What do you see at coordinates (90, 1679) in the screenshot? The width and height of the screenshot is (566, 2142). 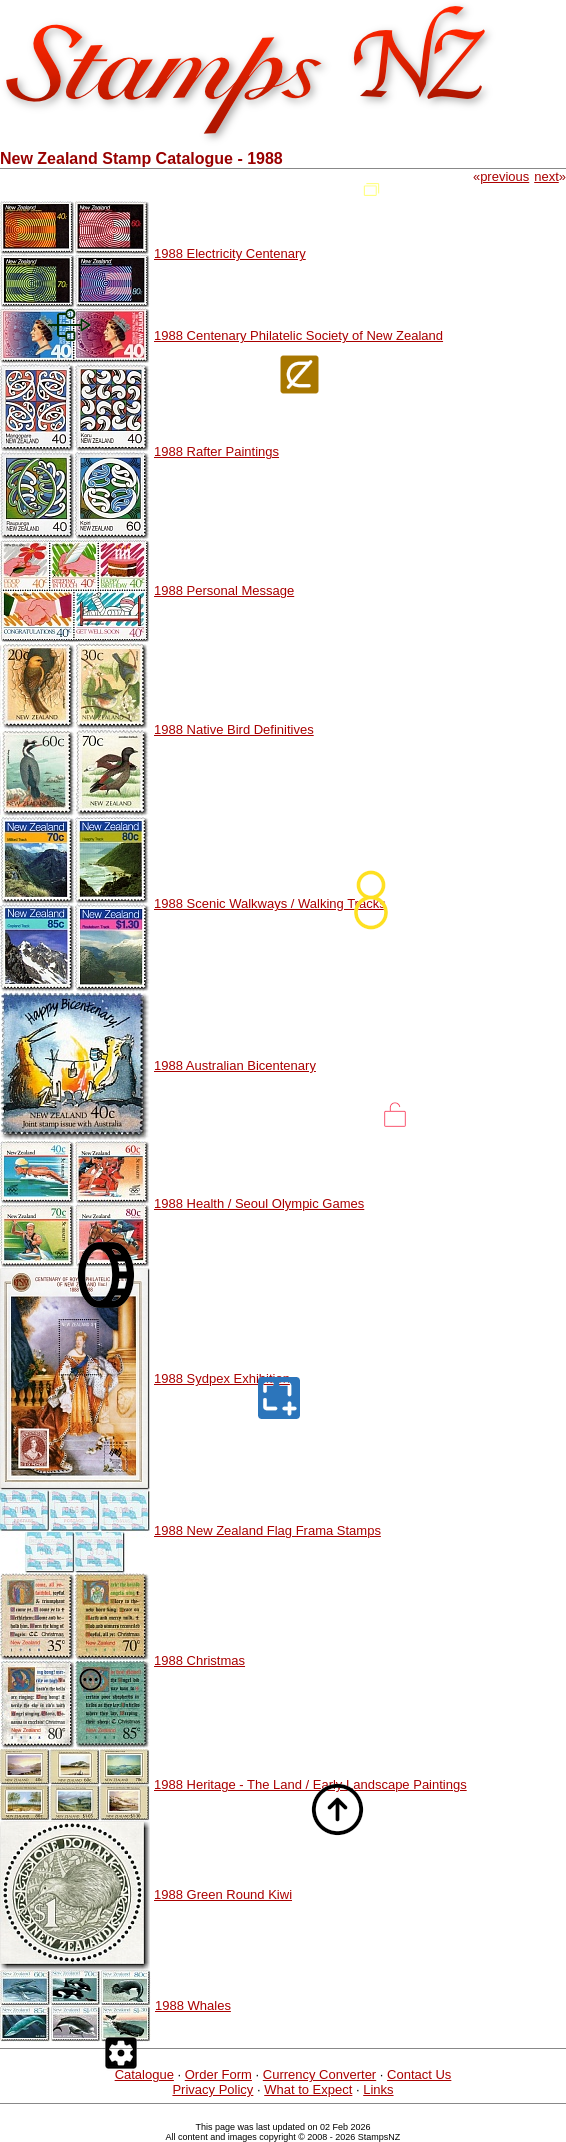 I see `view more options or actions` at bounding box center [90, 1679].